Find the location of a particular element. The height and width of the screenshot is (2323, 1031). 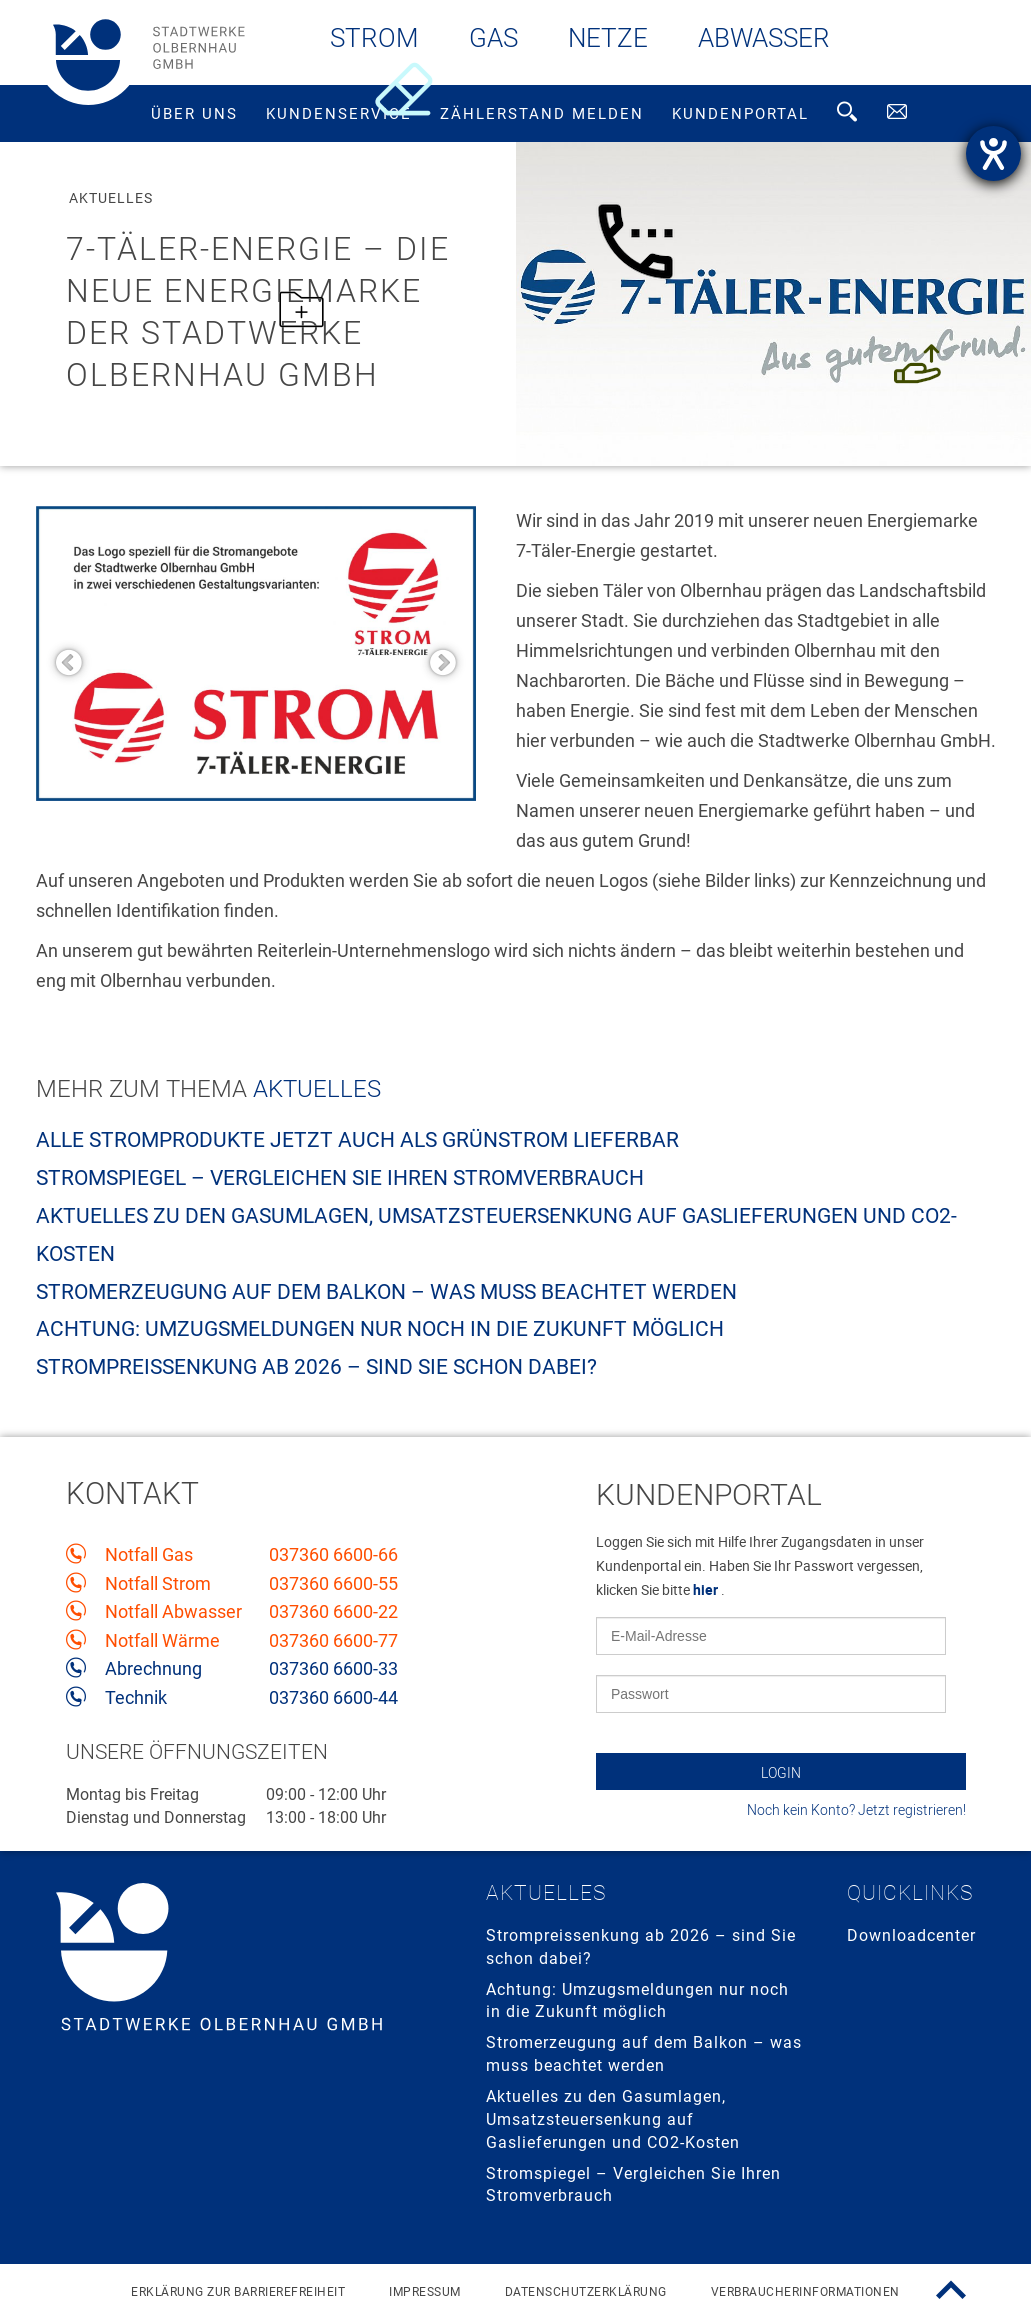

create a new folder is located at coordinates (301, 308).